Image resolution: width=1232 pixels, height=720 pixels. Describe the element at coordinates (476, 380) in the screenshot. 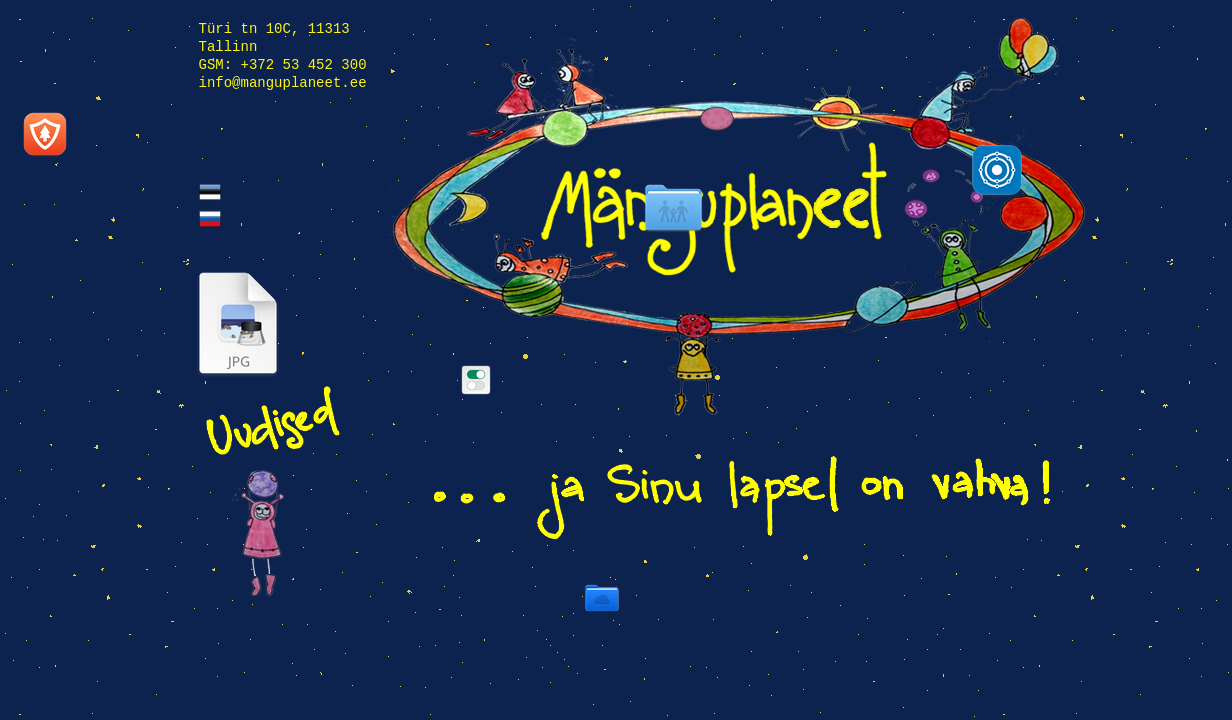

I see `open system tweaks or customization settings` at that location.